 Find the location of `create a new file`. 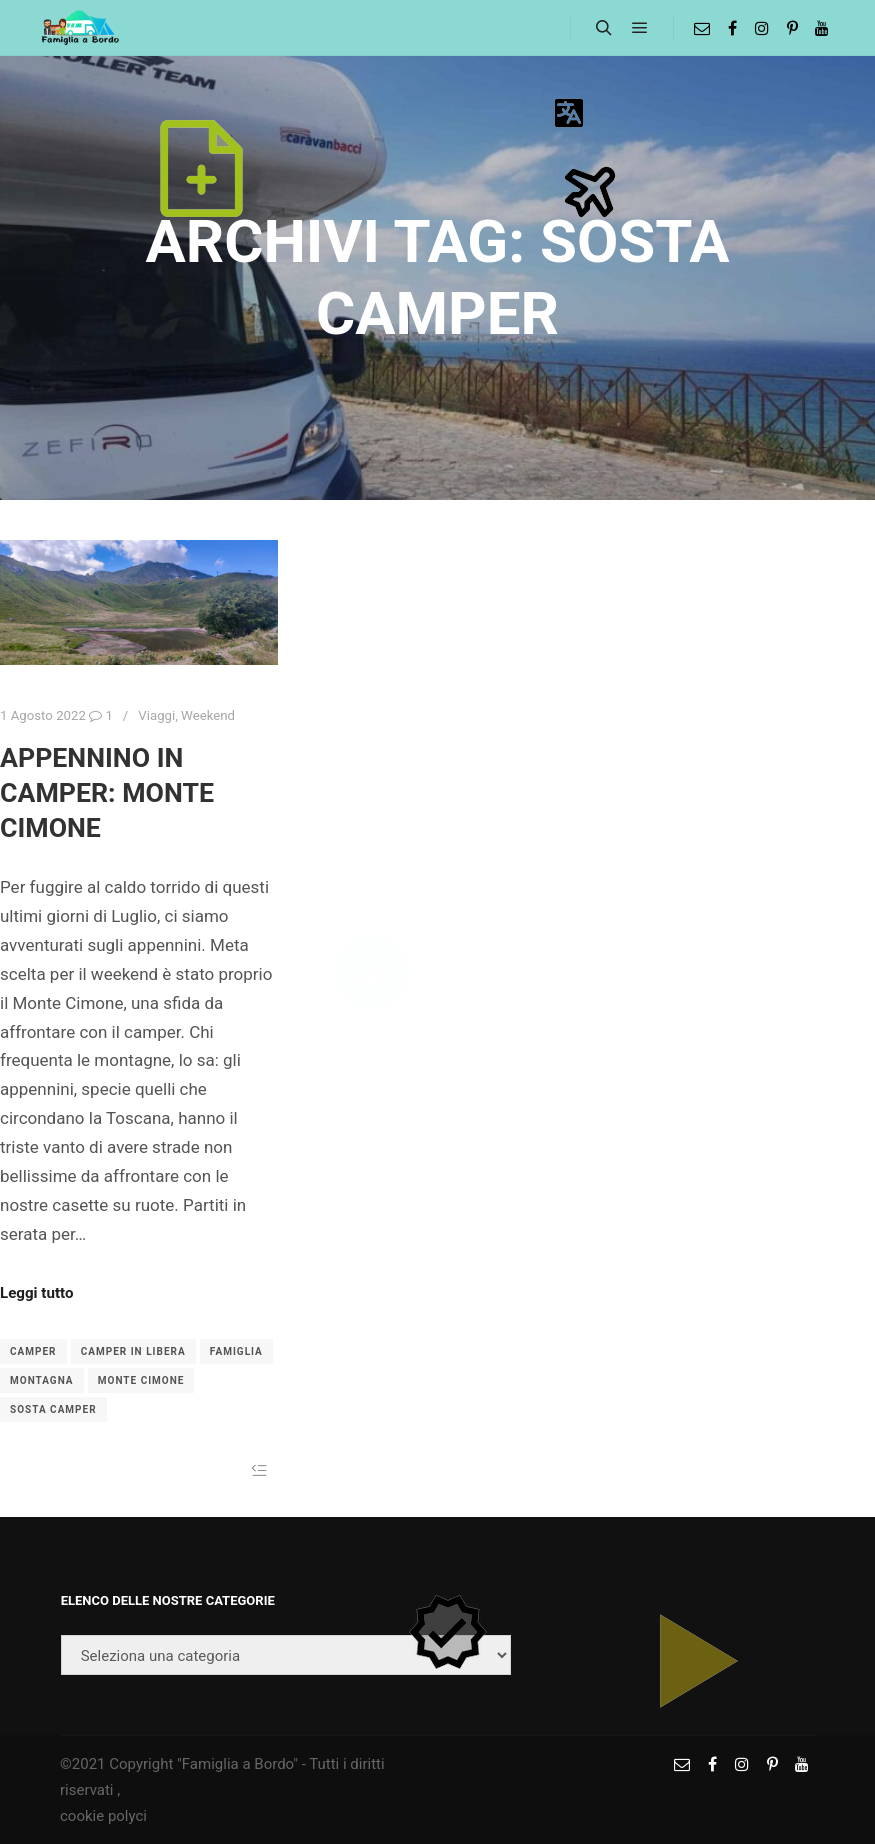

create a new file is located at coordinates (201, 168).